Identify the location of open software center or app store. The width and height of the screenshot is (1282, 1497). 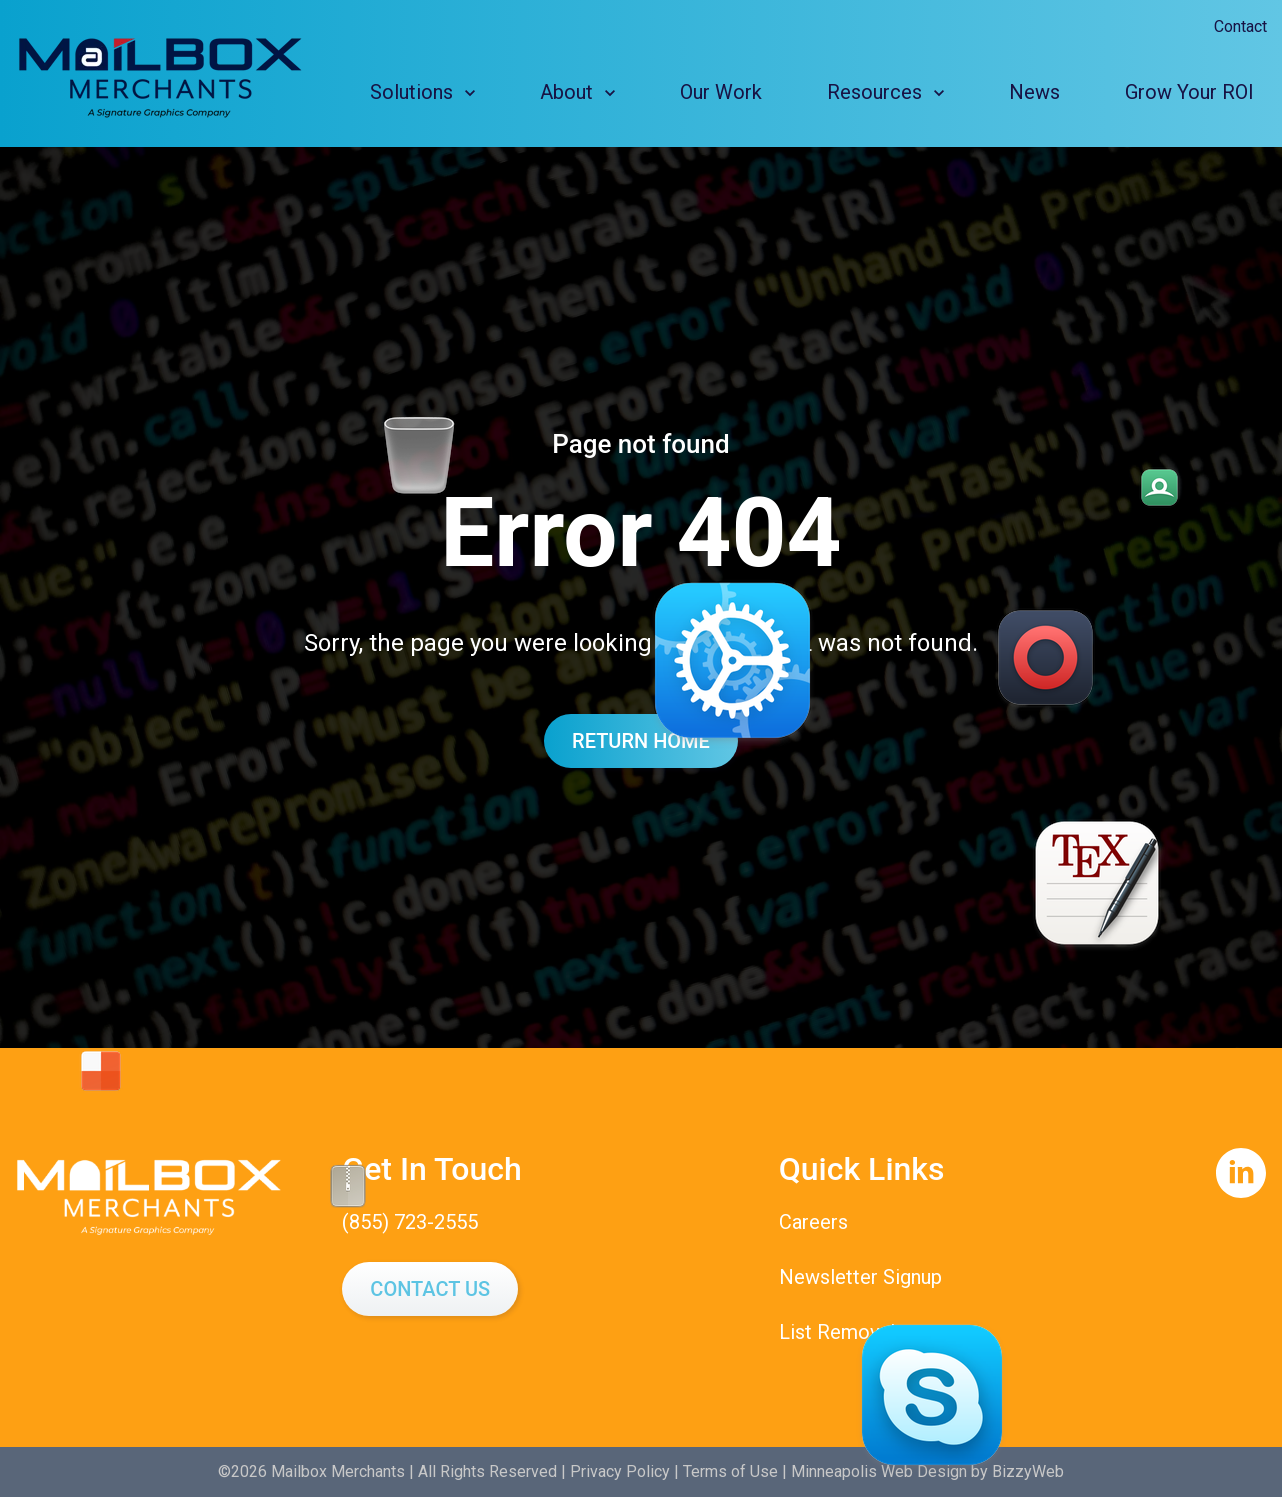
(732, 660).